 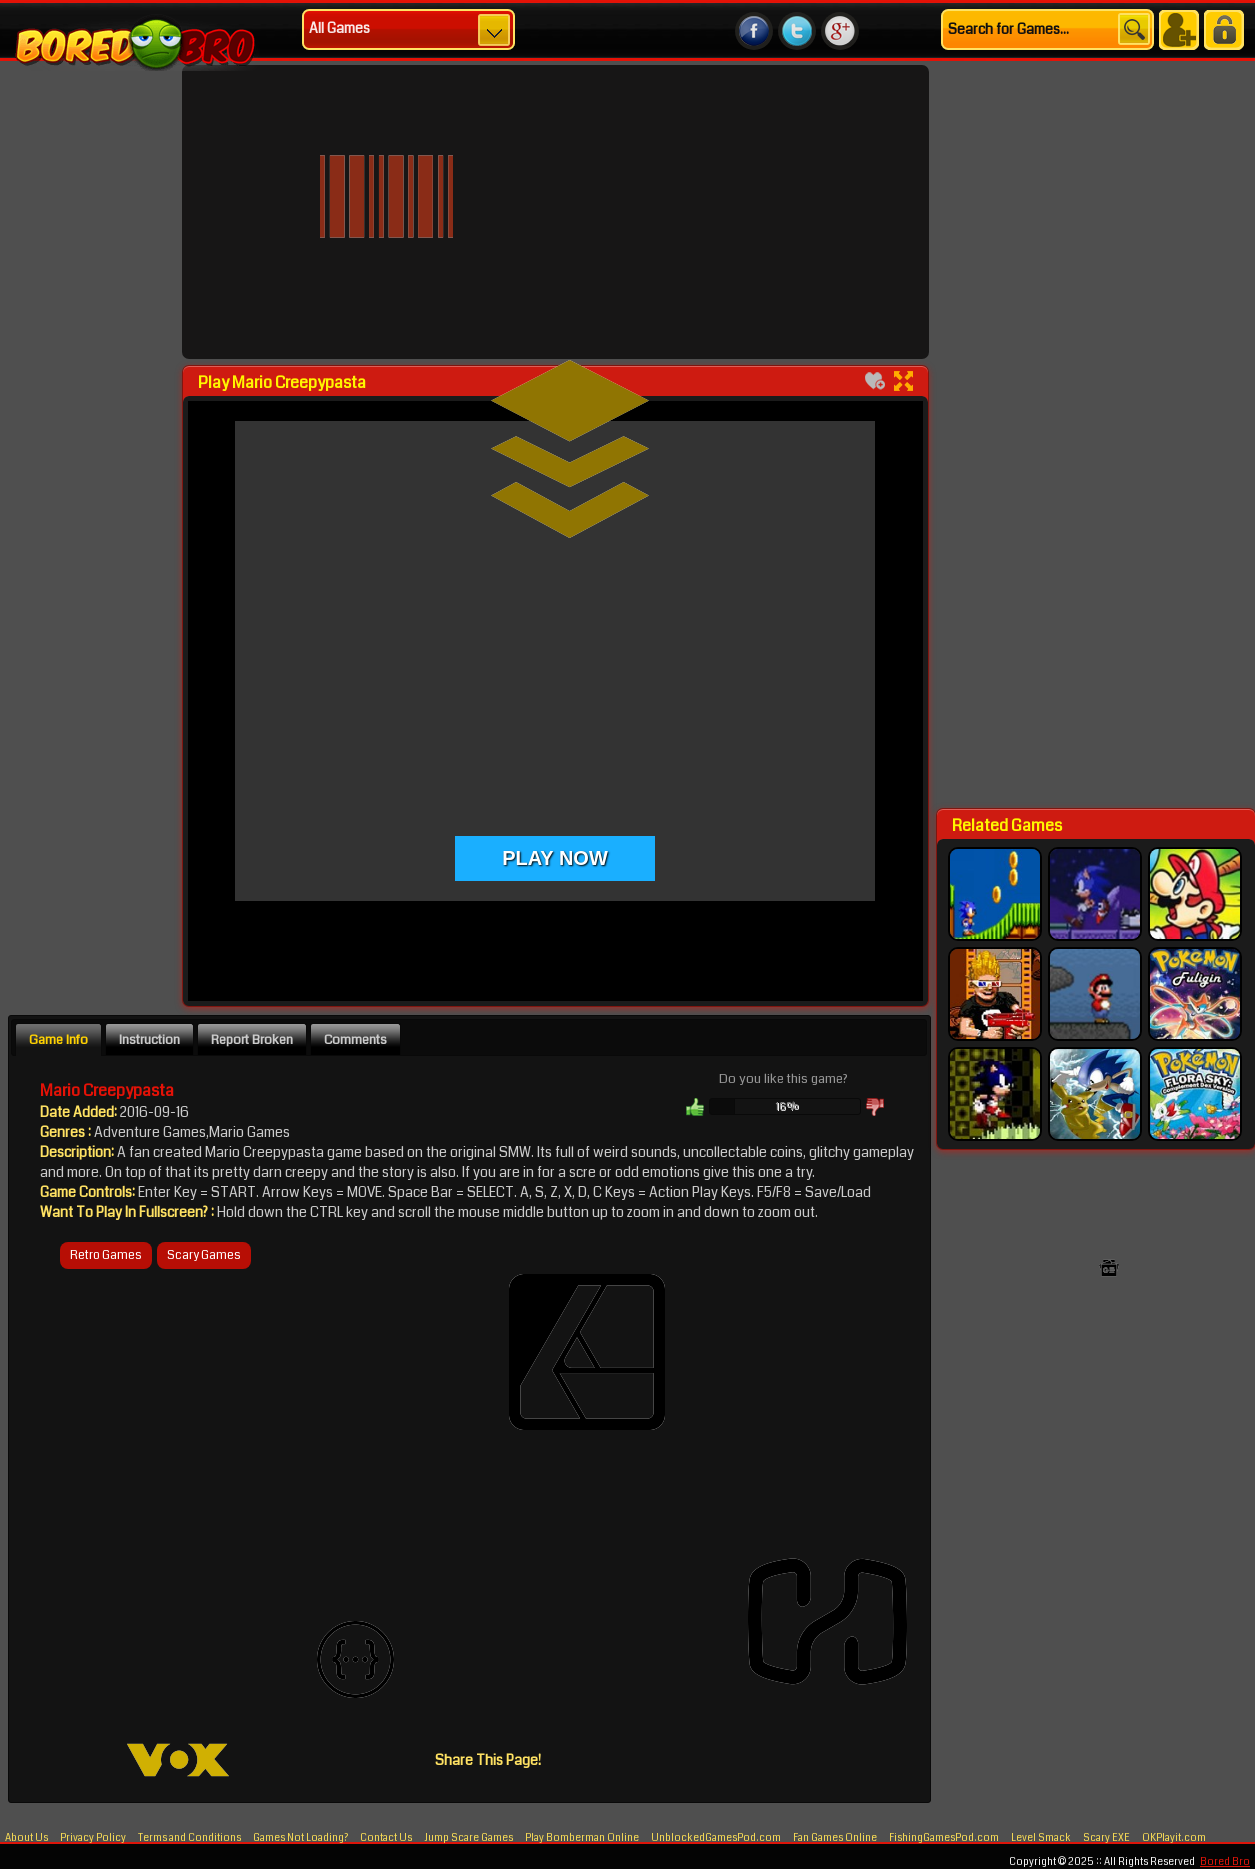 What do you see at coordinates (386, 196) in the screenshot?
I see `link to Wikidata knowledge base` at bounding box center [386, 196].